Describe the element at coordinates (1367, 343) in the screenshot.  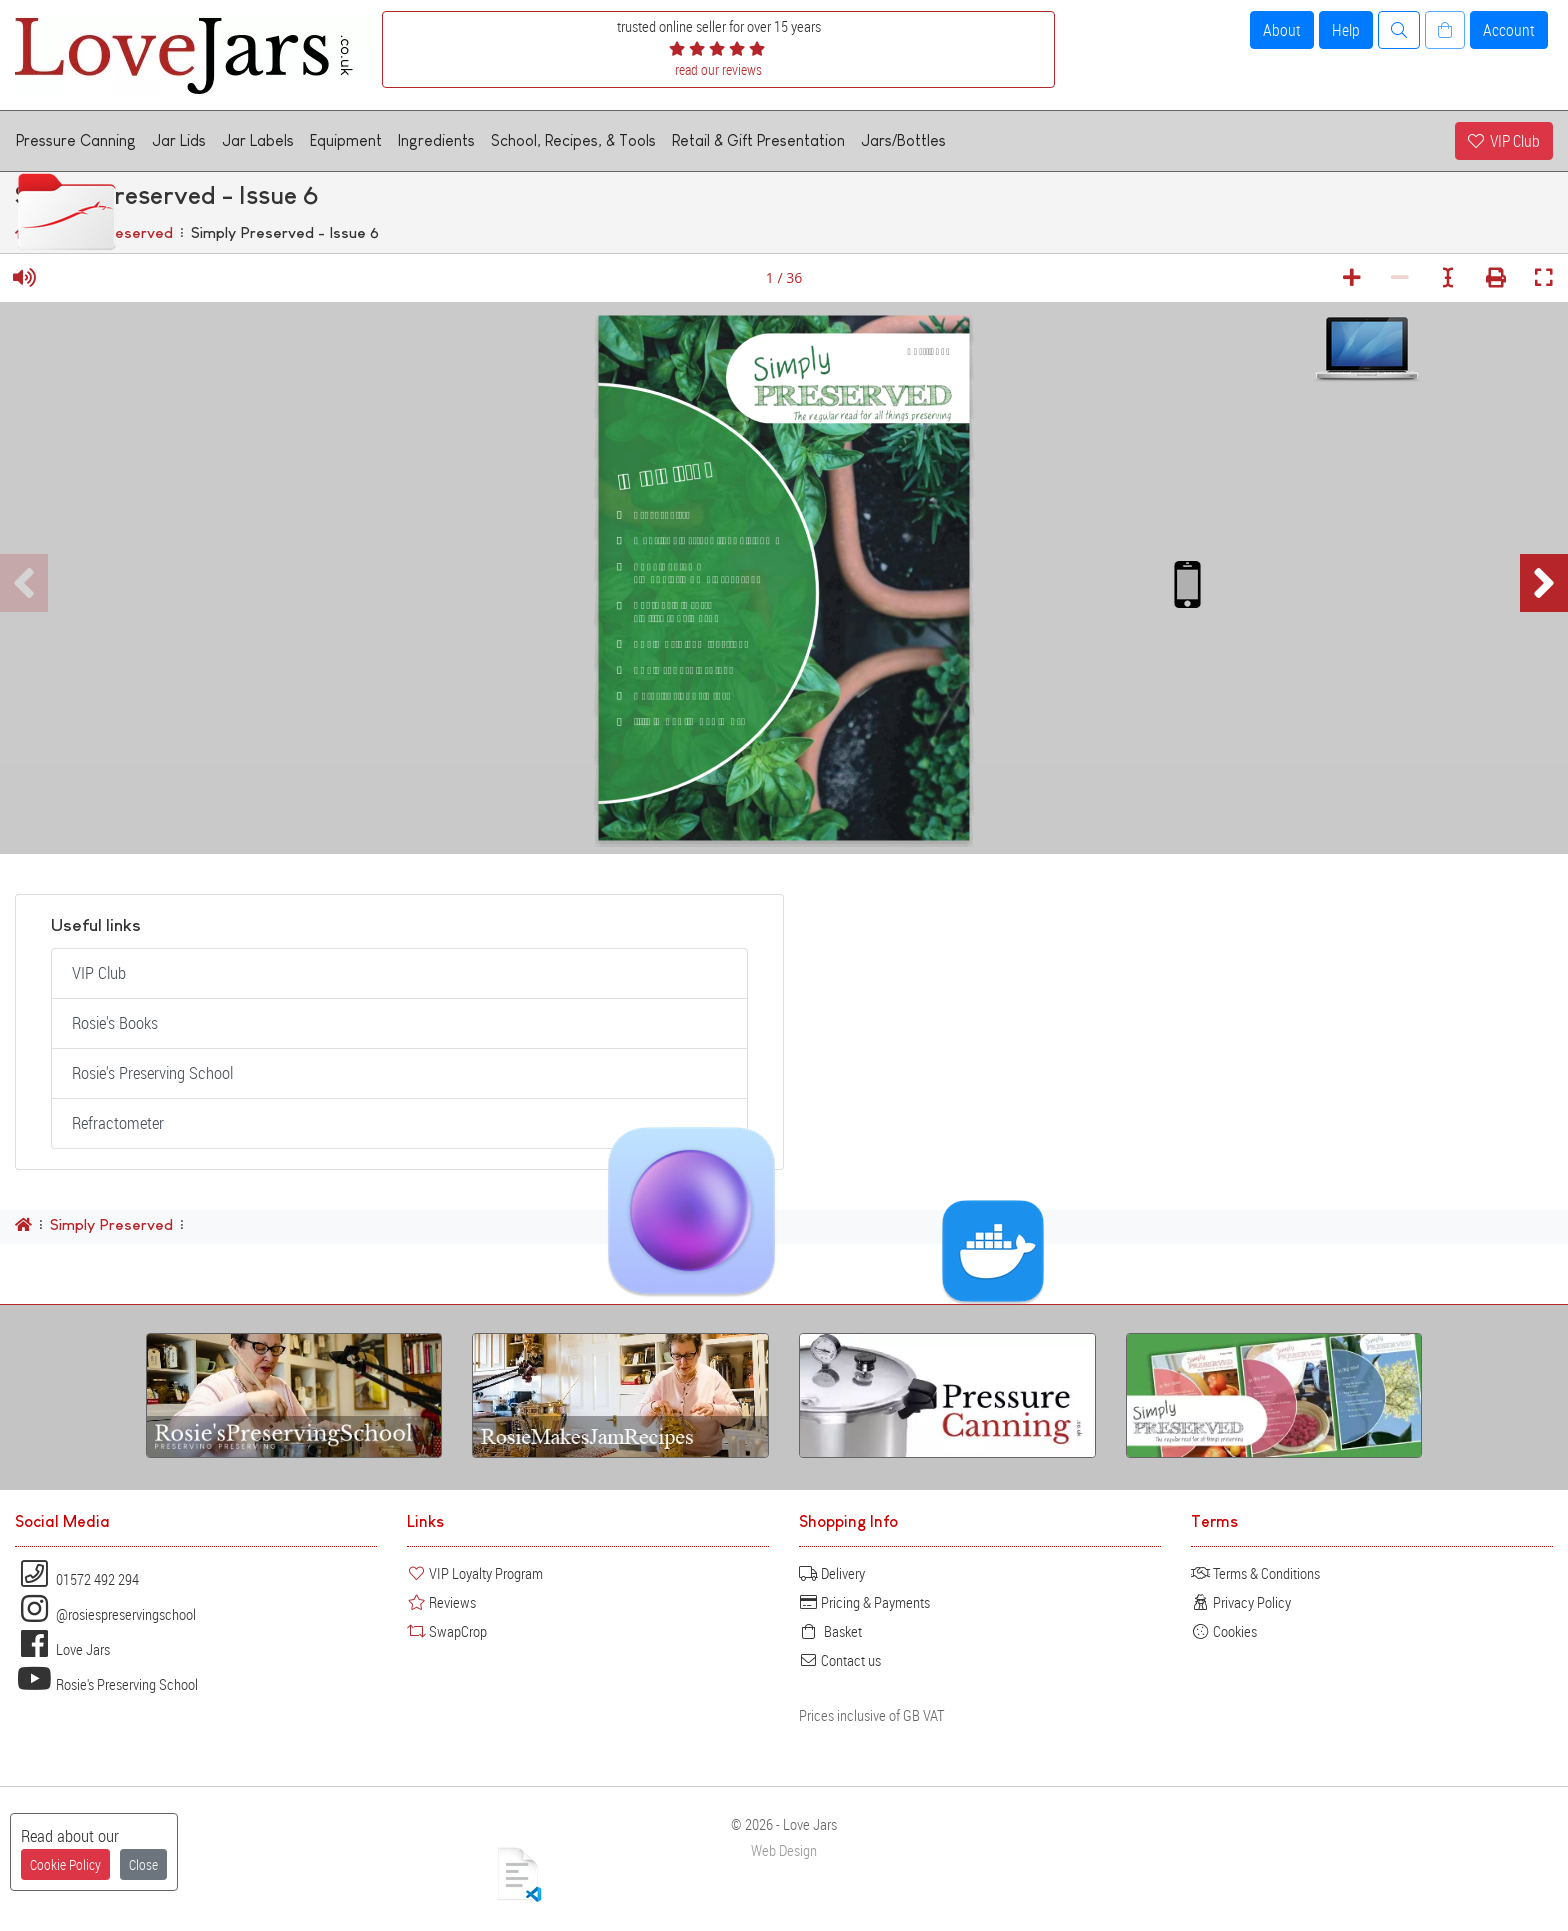
I see `represents this macbook in system preferences or device settings` at that location.